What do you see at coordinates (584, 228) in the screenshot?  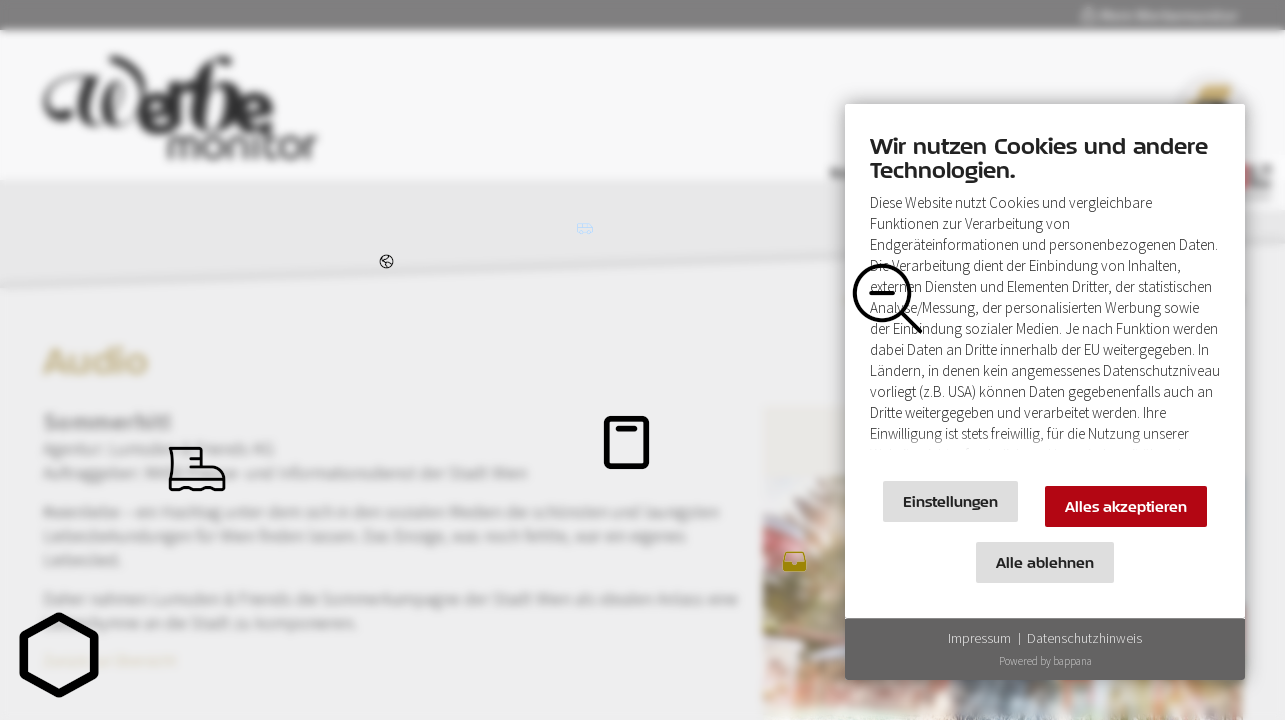 I see `track delivery or shipping status` at bounding box center [584, 228].